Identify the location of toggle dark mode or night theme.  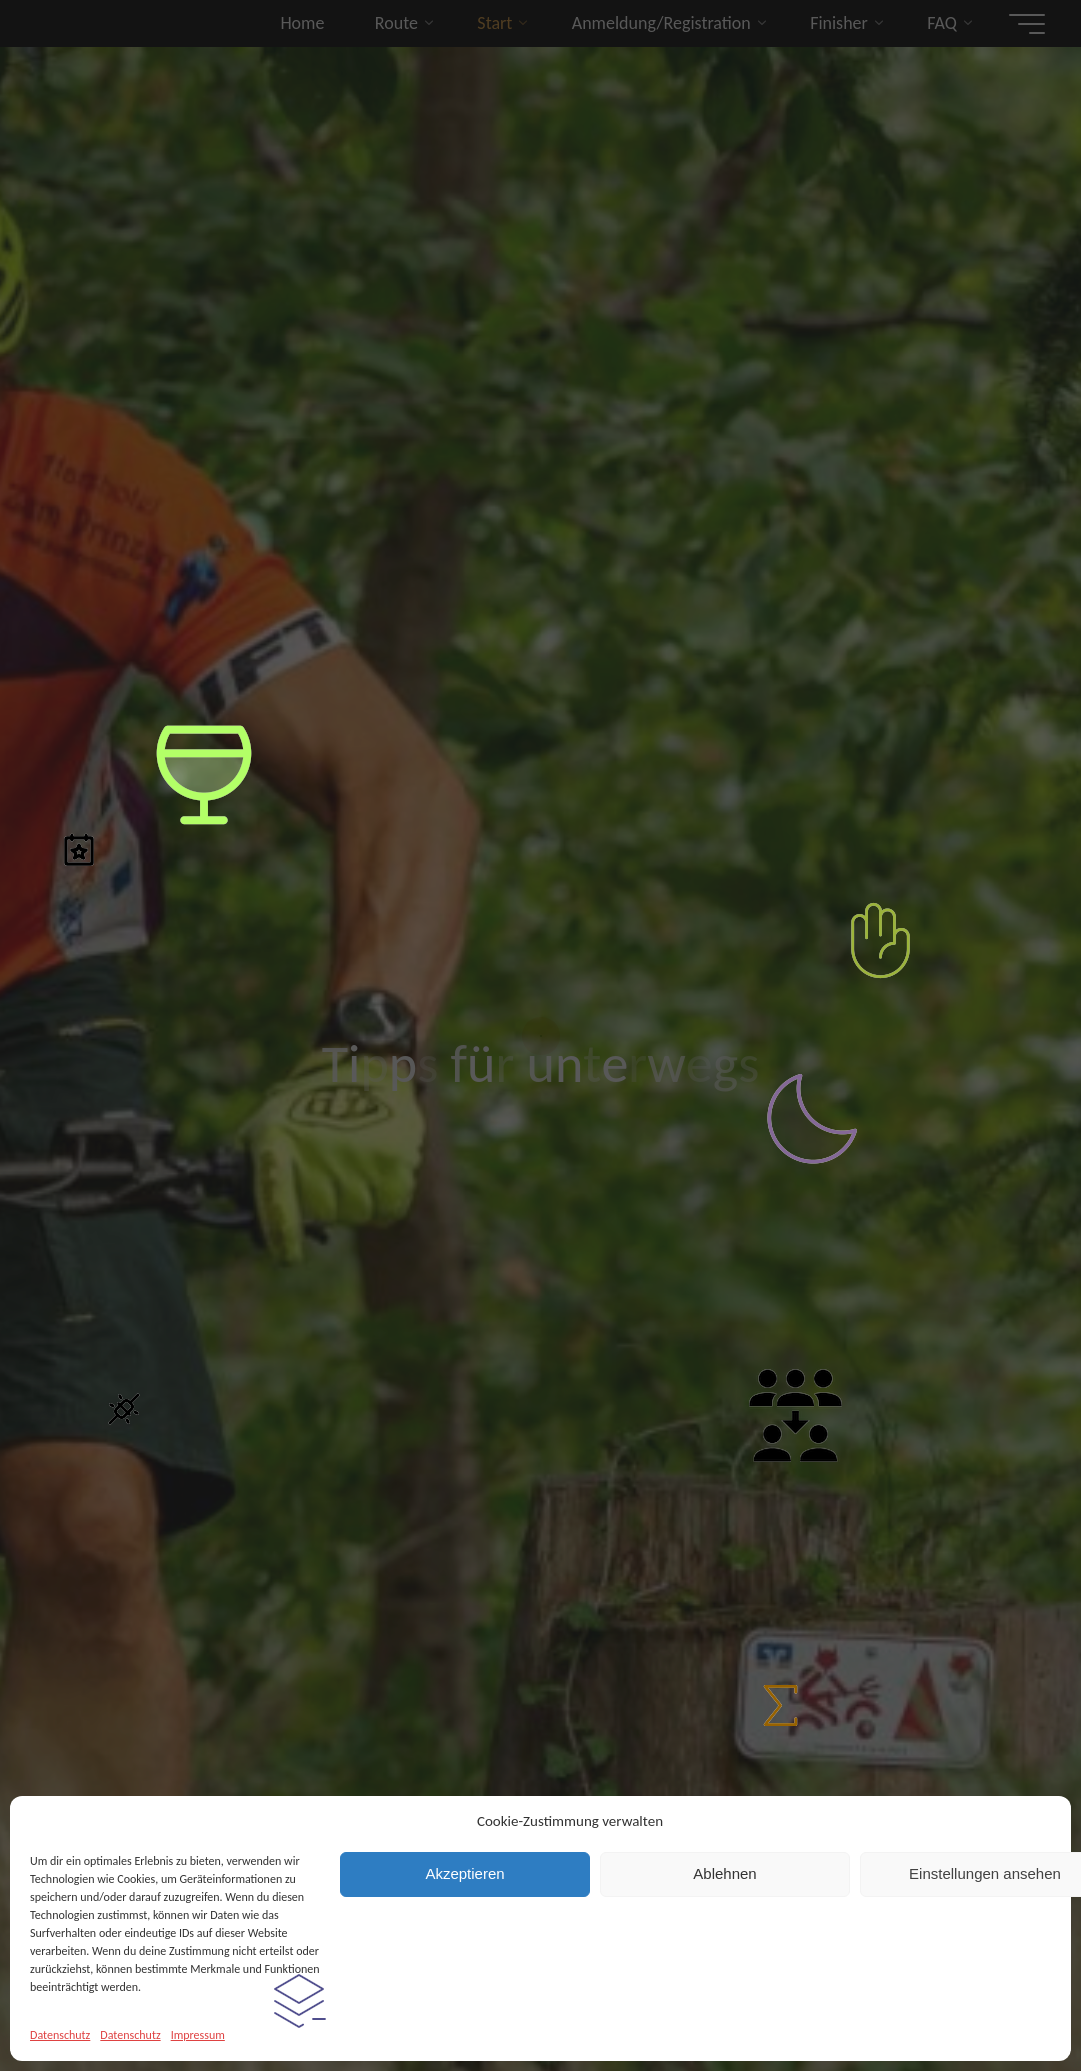
(809, 1121).